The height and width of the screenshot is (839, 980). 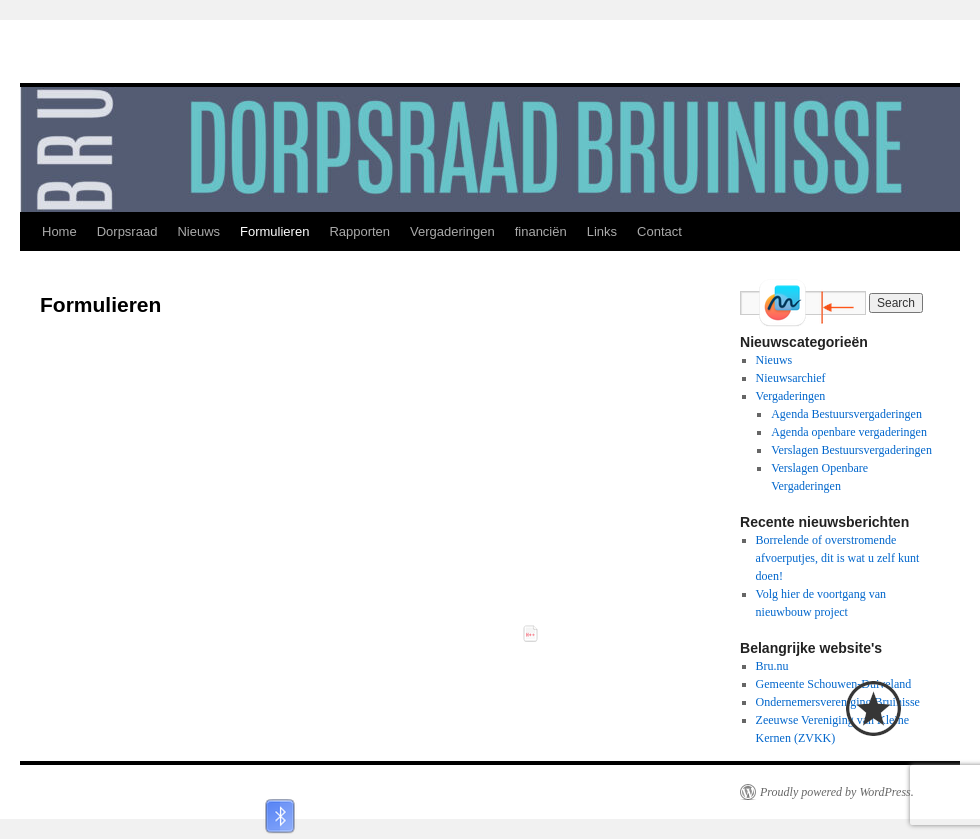 What do you see at coordinates (530, 633) in the screenshot?
I see `a C++ header file` at bounding box center [530, 633].